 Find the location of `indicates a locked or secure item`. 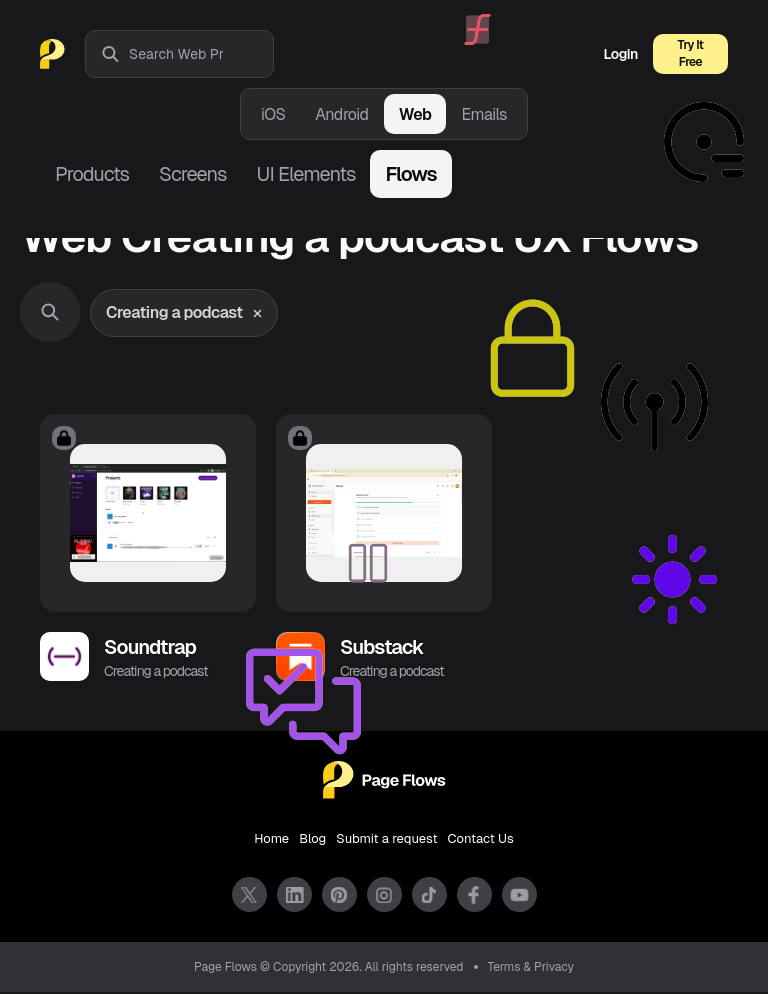

indicates a locked or secure item is located at coordinates (532, 350).